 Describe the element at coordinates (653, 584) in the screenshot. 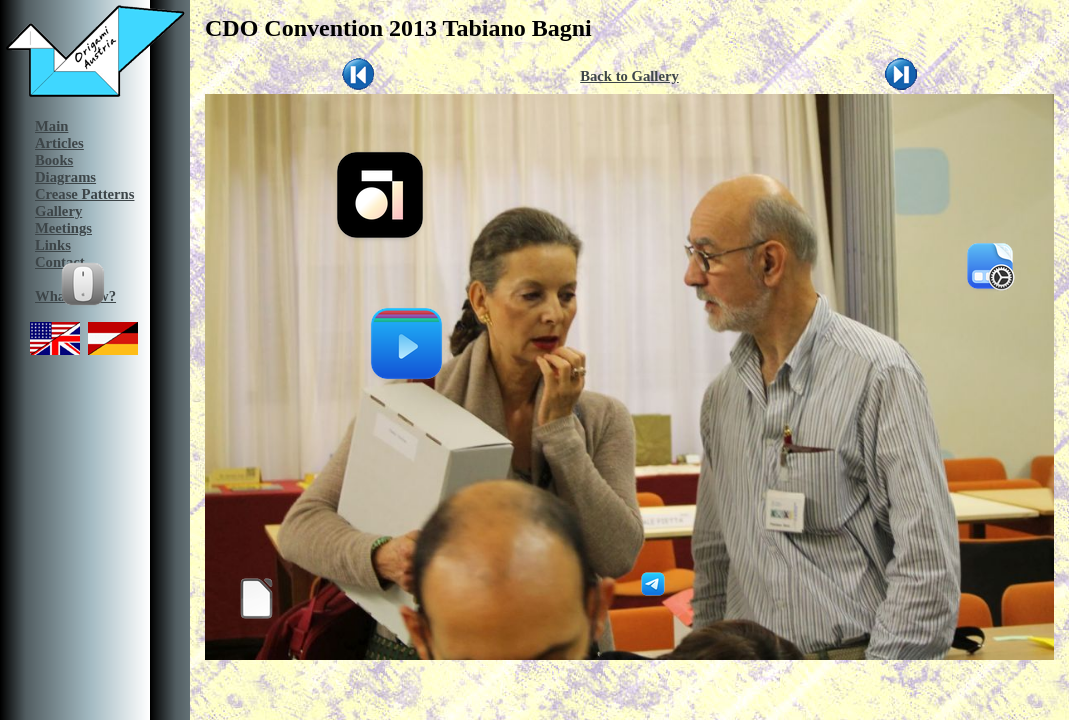

I see `open Telegram messaging app` at that location.